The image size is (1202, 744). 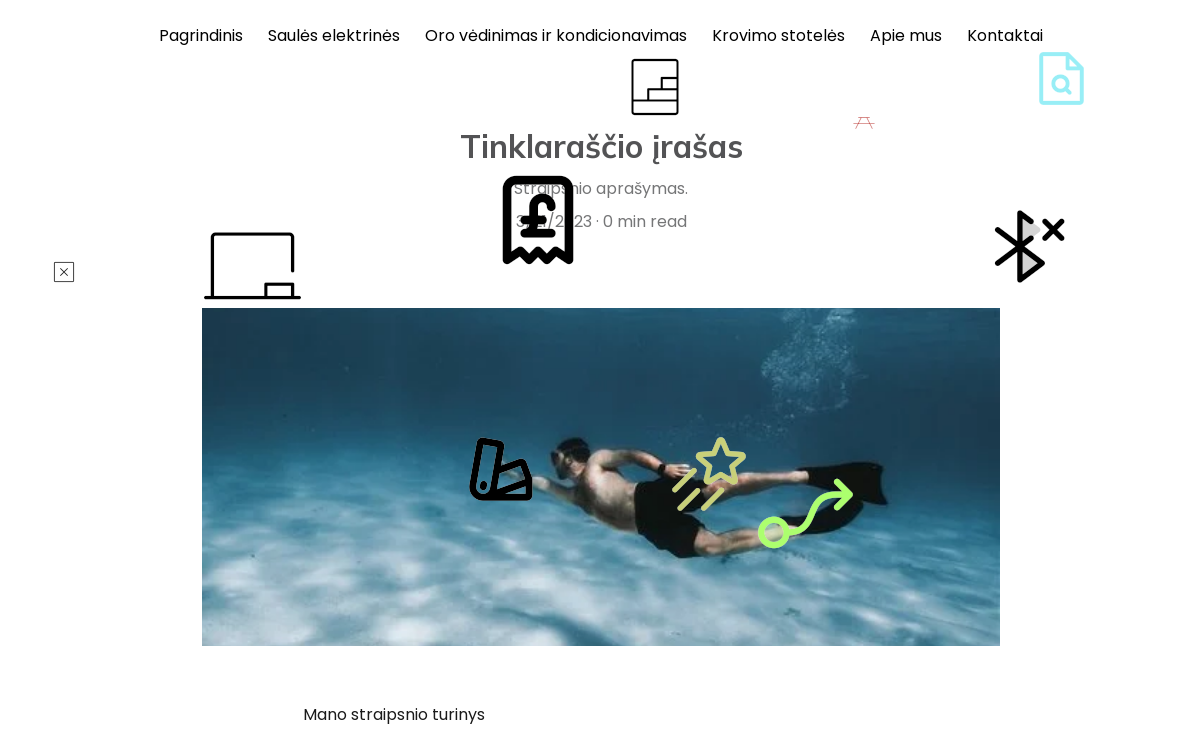 I want to click on search within a document, so click(x=1061, y=78).